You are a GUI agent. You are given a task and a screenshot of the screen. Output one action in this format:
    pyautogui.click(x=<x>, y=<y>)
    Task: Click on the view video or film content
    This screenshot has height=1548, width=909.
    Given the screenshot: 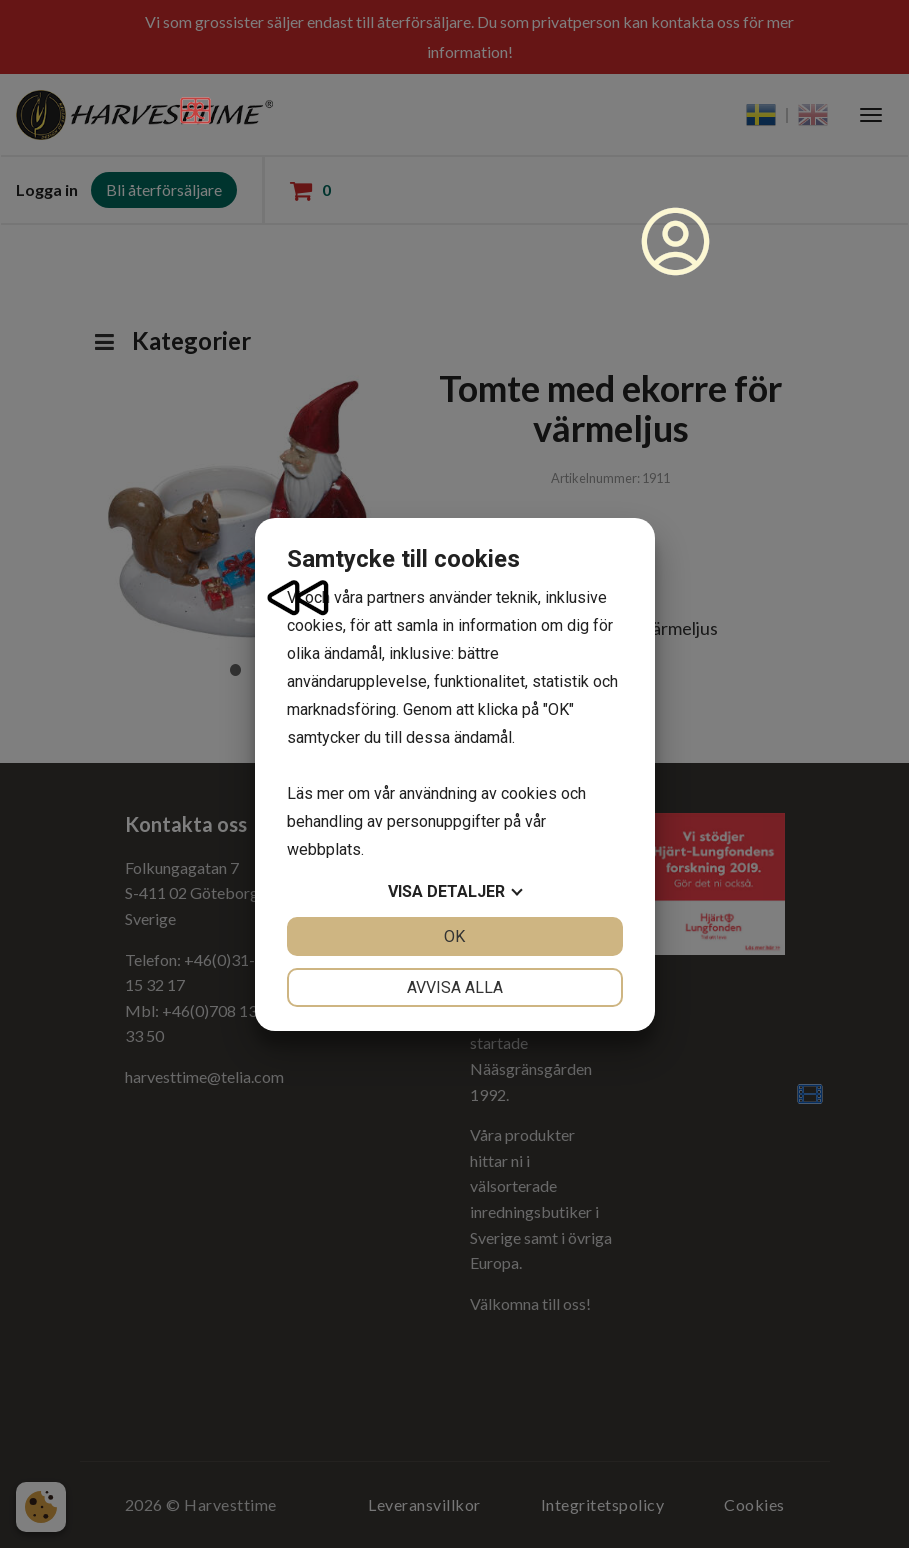 What is the action you would take?
    pyautogui.click(x=810, y=1094)
    